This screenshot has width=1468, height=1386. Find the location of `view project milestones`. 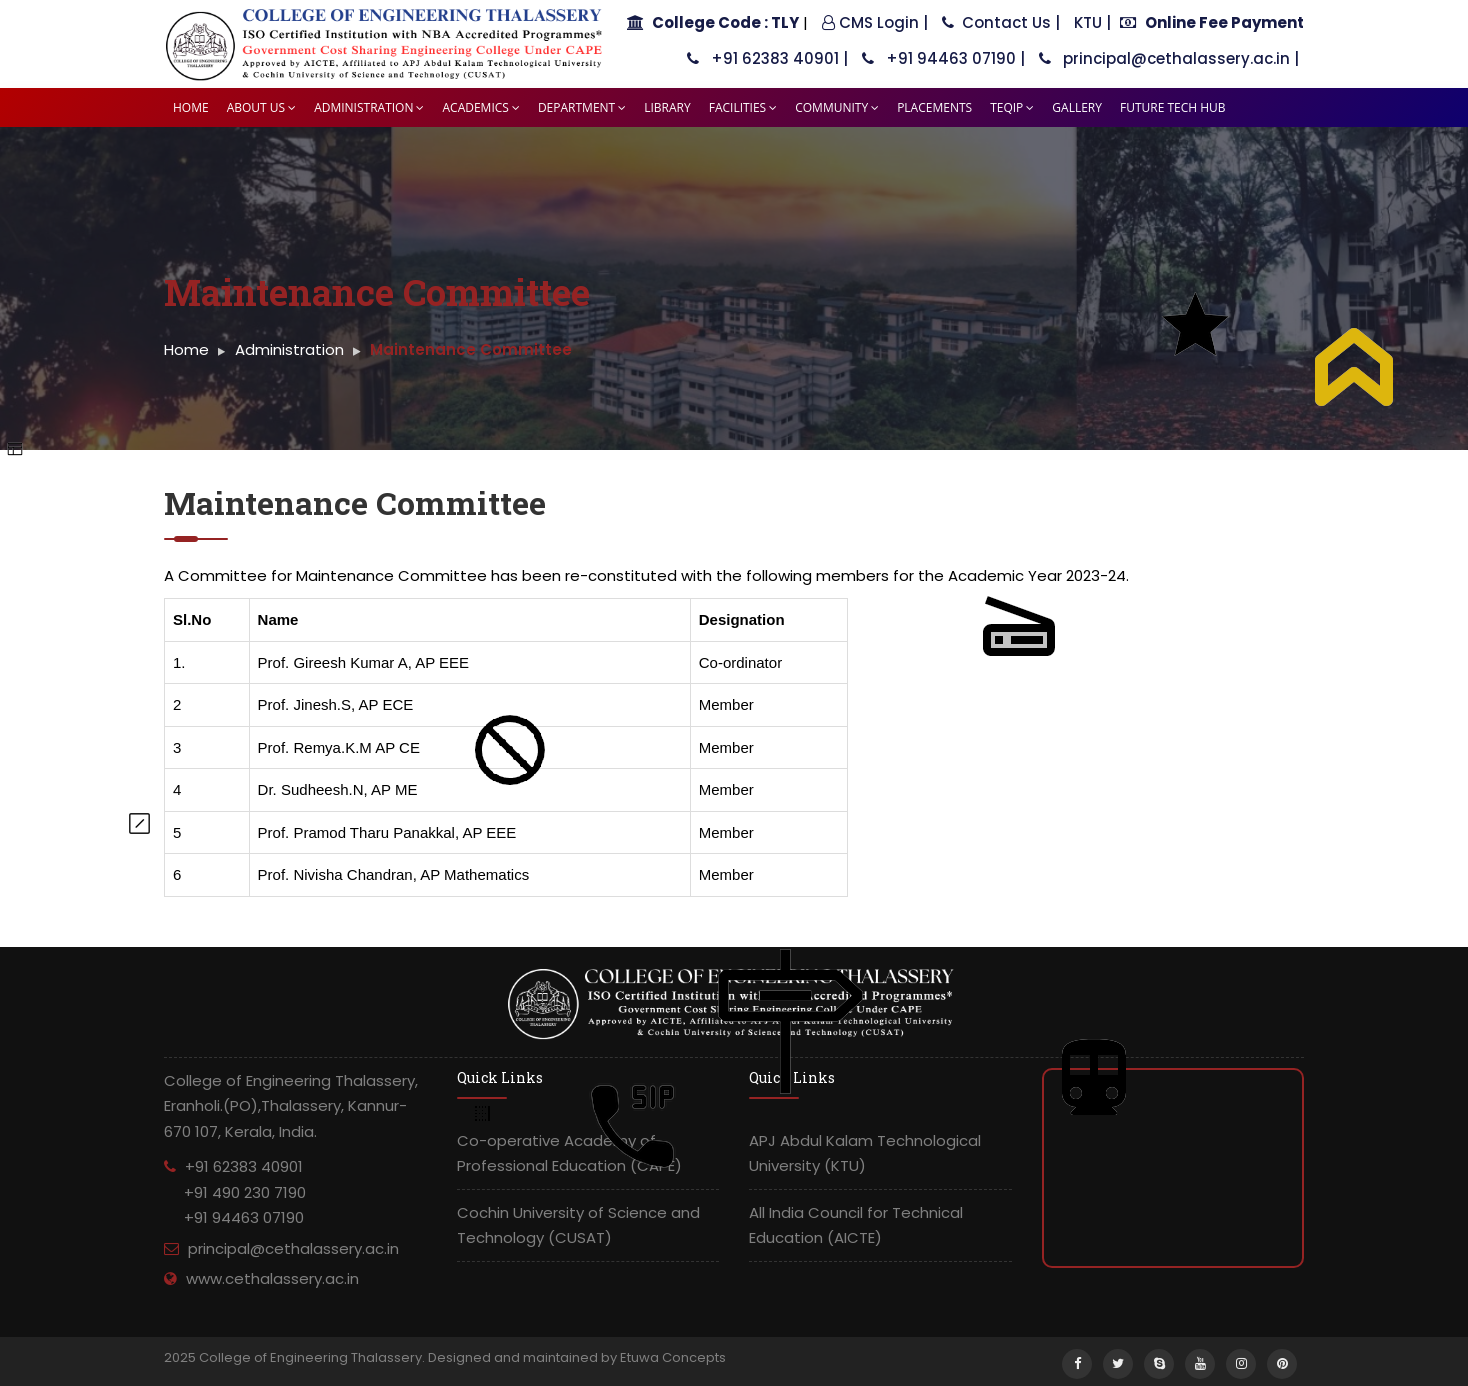

view project milestones is located at coordinates (790, 1021).